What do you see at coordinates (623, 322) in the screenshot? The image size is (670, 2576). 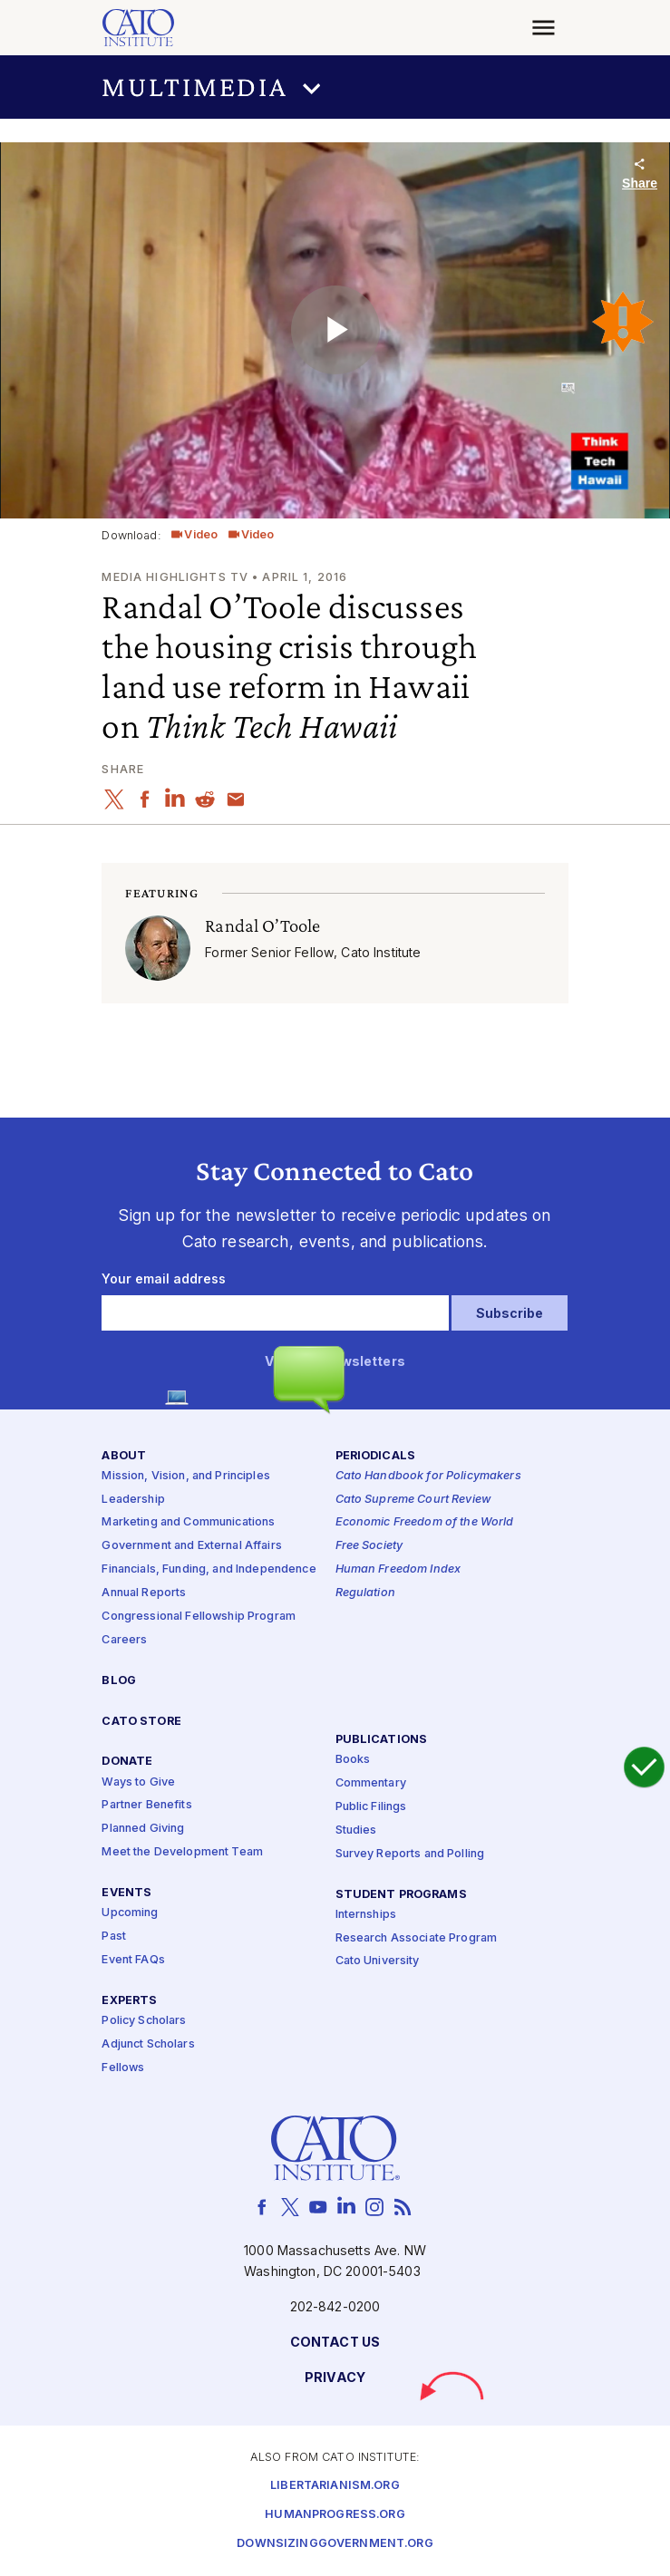 I see `indicates a critical software update is available` at bounding box center [623, 322].